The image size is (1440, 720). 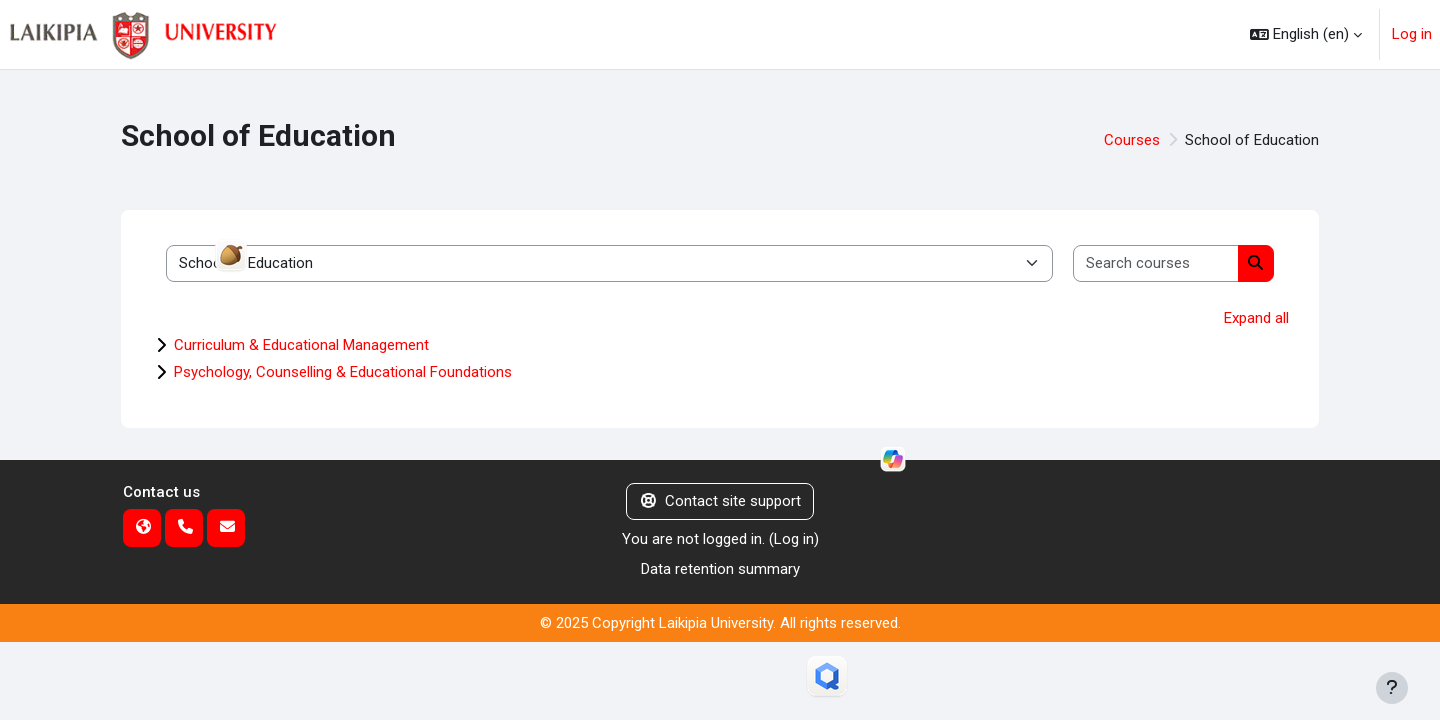 What do you see at coordinates (893, 459) in the screenshot?
I see `open Microsoft Copilot AI assistant` at bounding box center [893, 459].